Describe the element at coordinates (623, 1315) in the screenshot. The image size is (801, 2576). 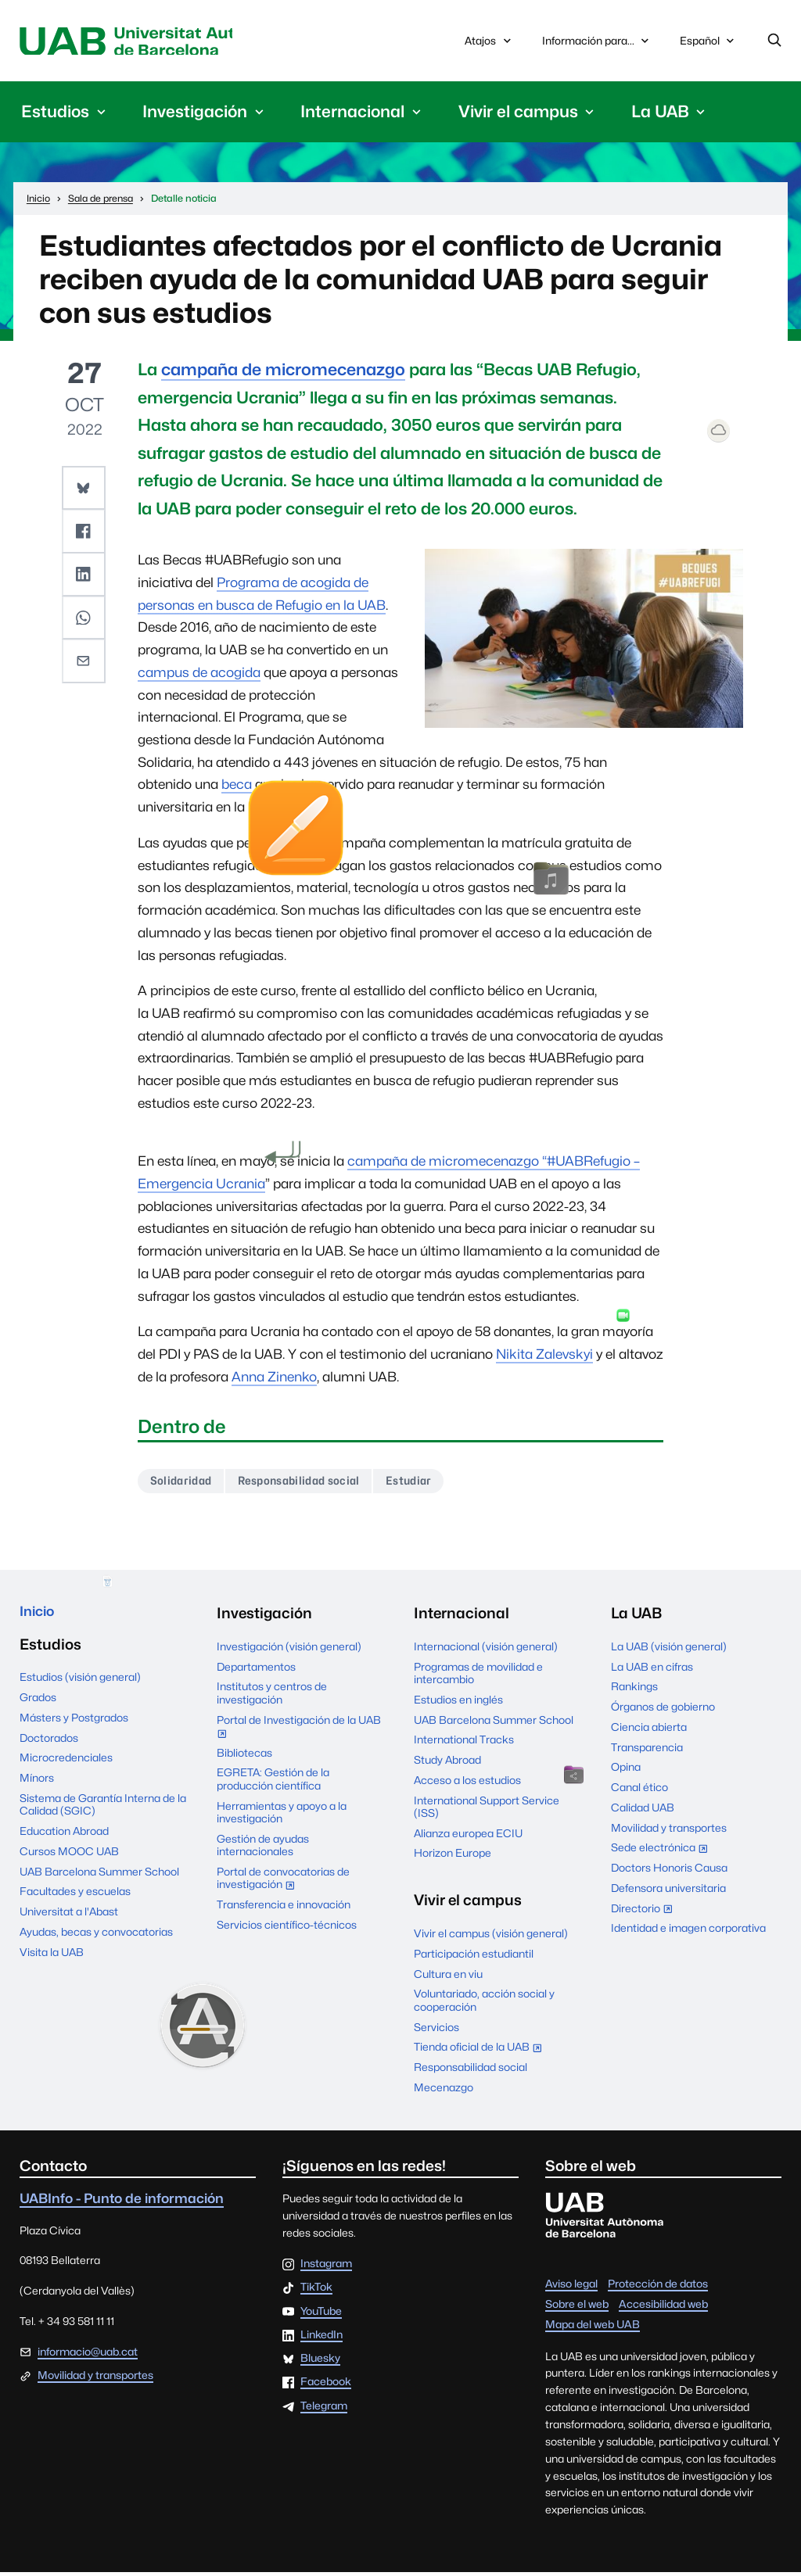
I see `open video player application` at that location.